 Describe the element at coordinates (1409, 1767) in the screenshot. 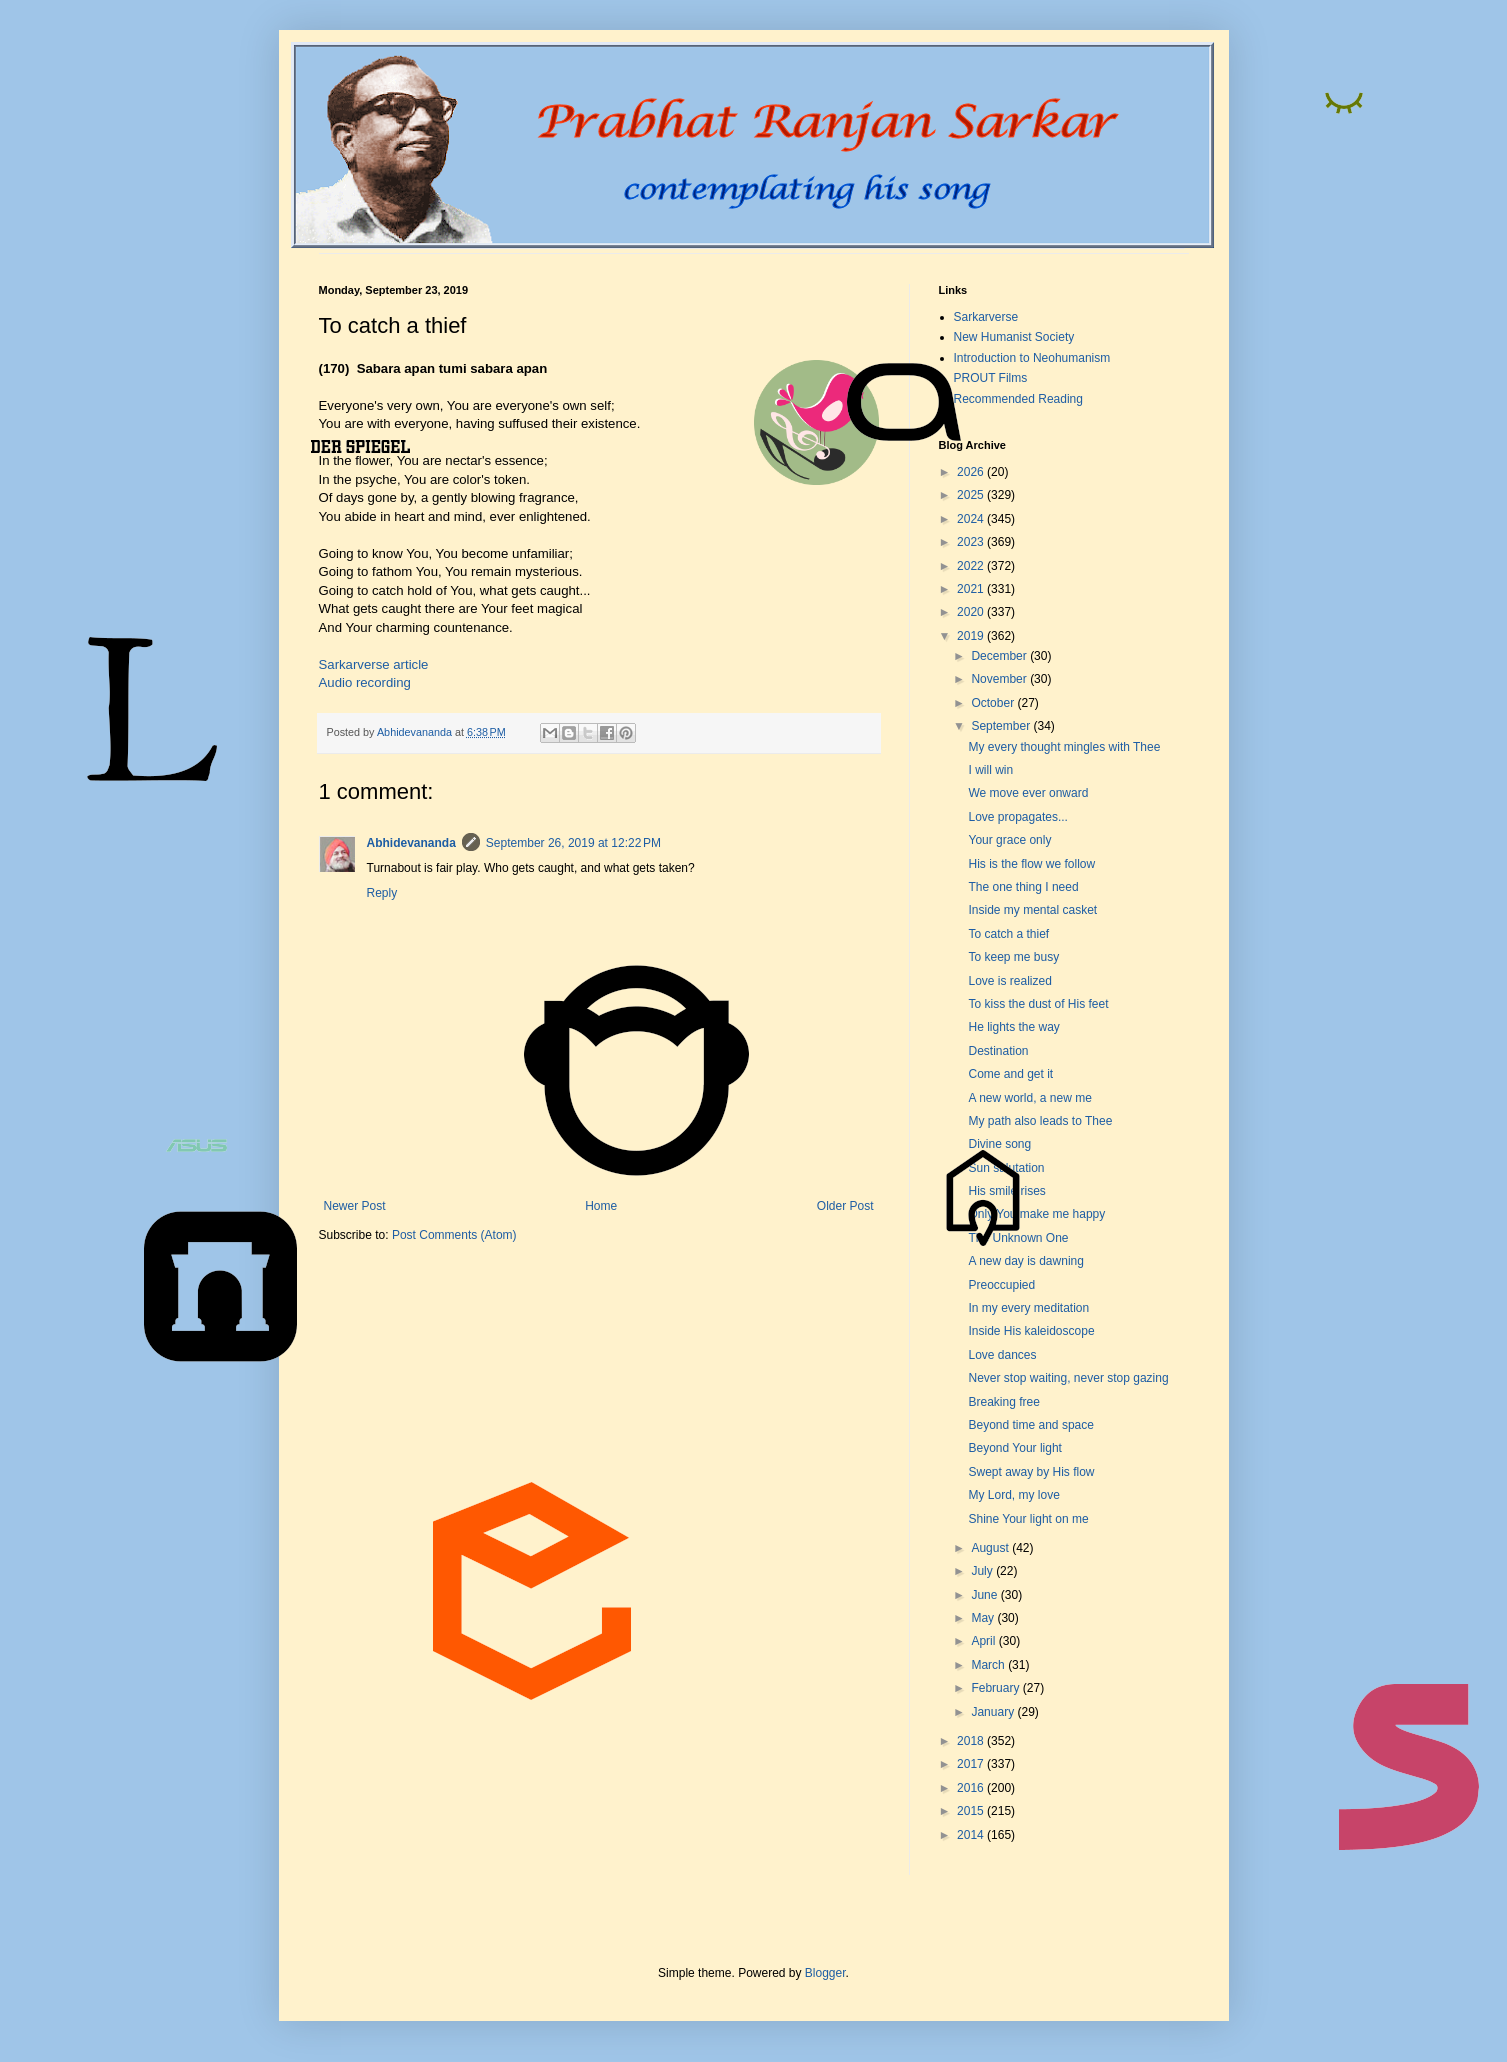

I see `visit softpedia website` at that location.